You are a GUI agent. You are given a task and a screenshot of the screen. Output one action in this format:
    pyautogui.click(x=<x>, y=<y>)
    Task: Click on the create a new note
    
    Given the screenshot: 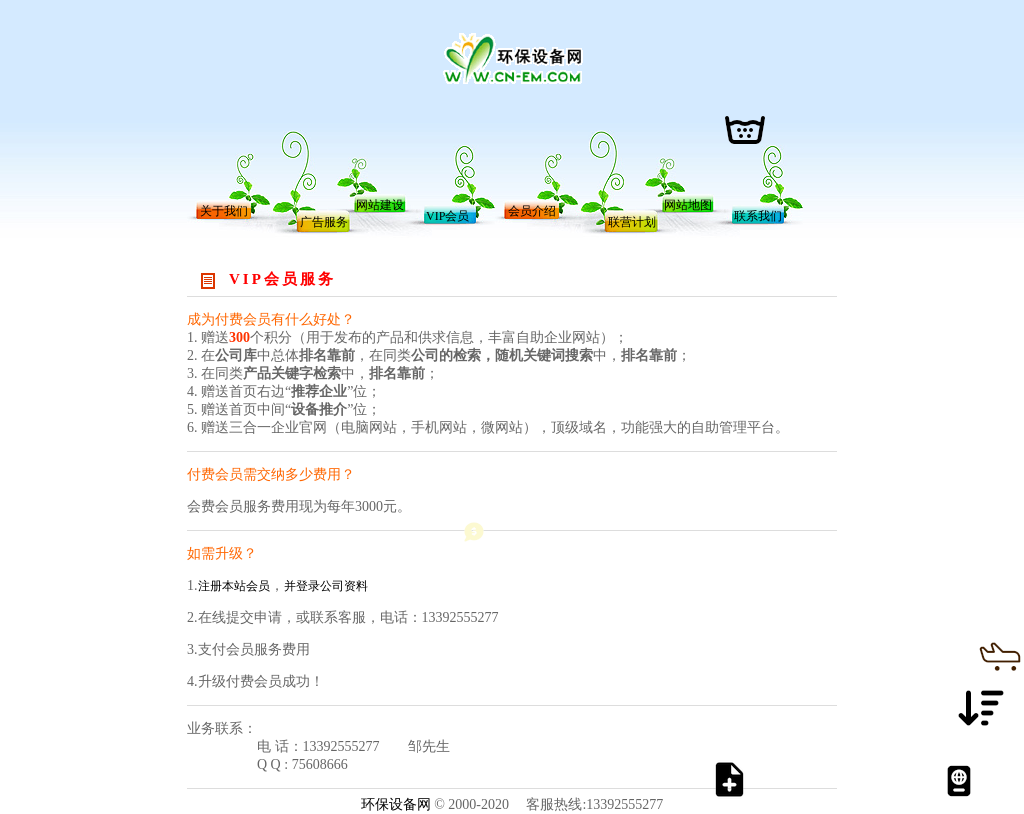 What is the action you would take?
    pyautogui.click(x=729, y=779)
    